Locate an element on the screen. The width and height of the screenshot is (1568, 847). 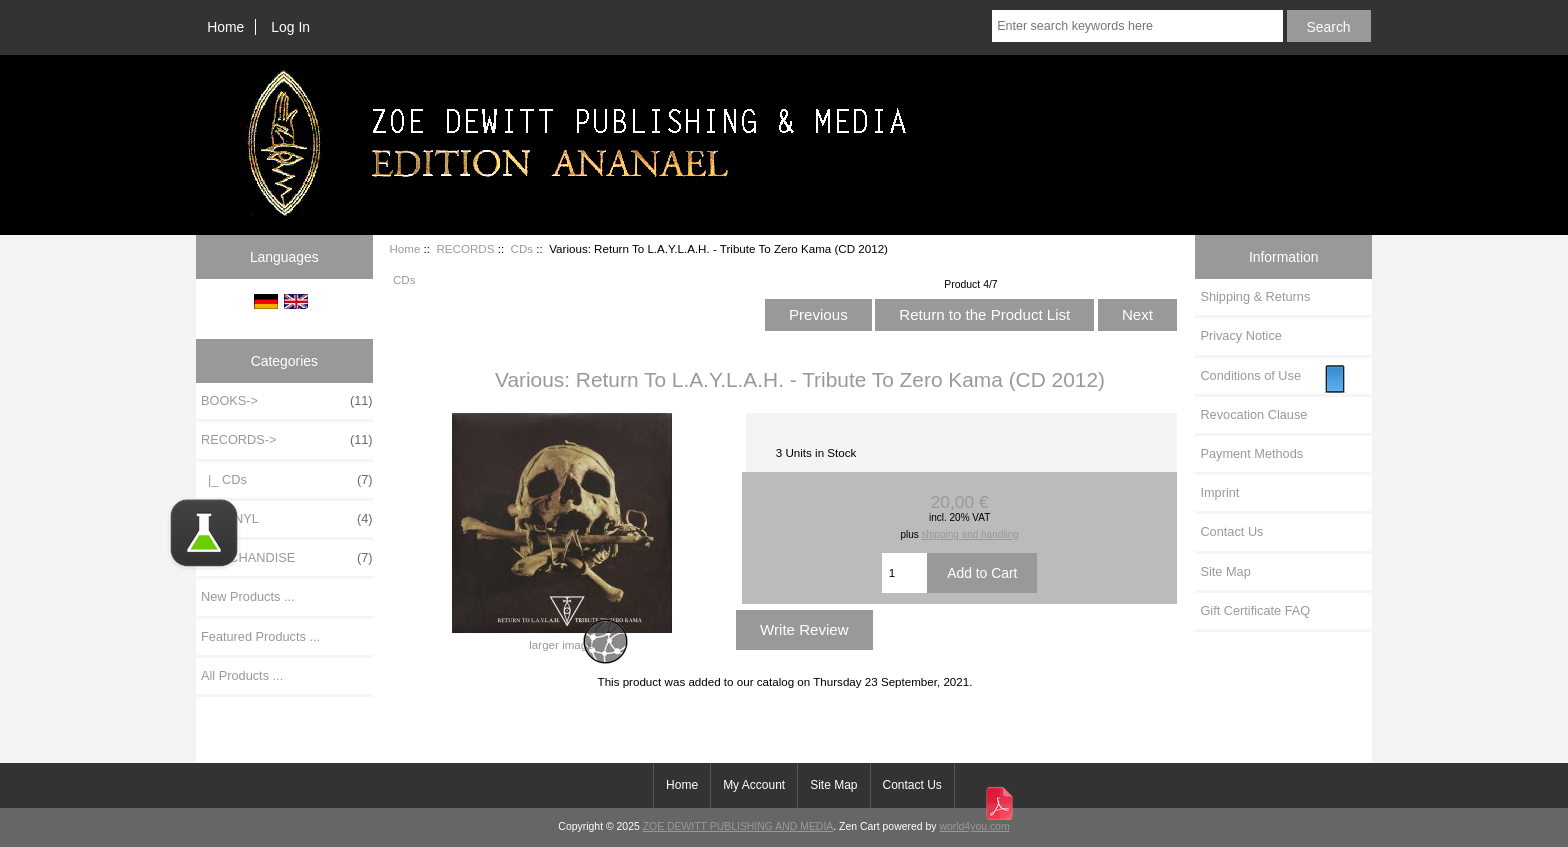
open a PDF document is located at coordinates (999, 803).